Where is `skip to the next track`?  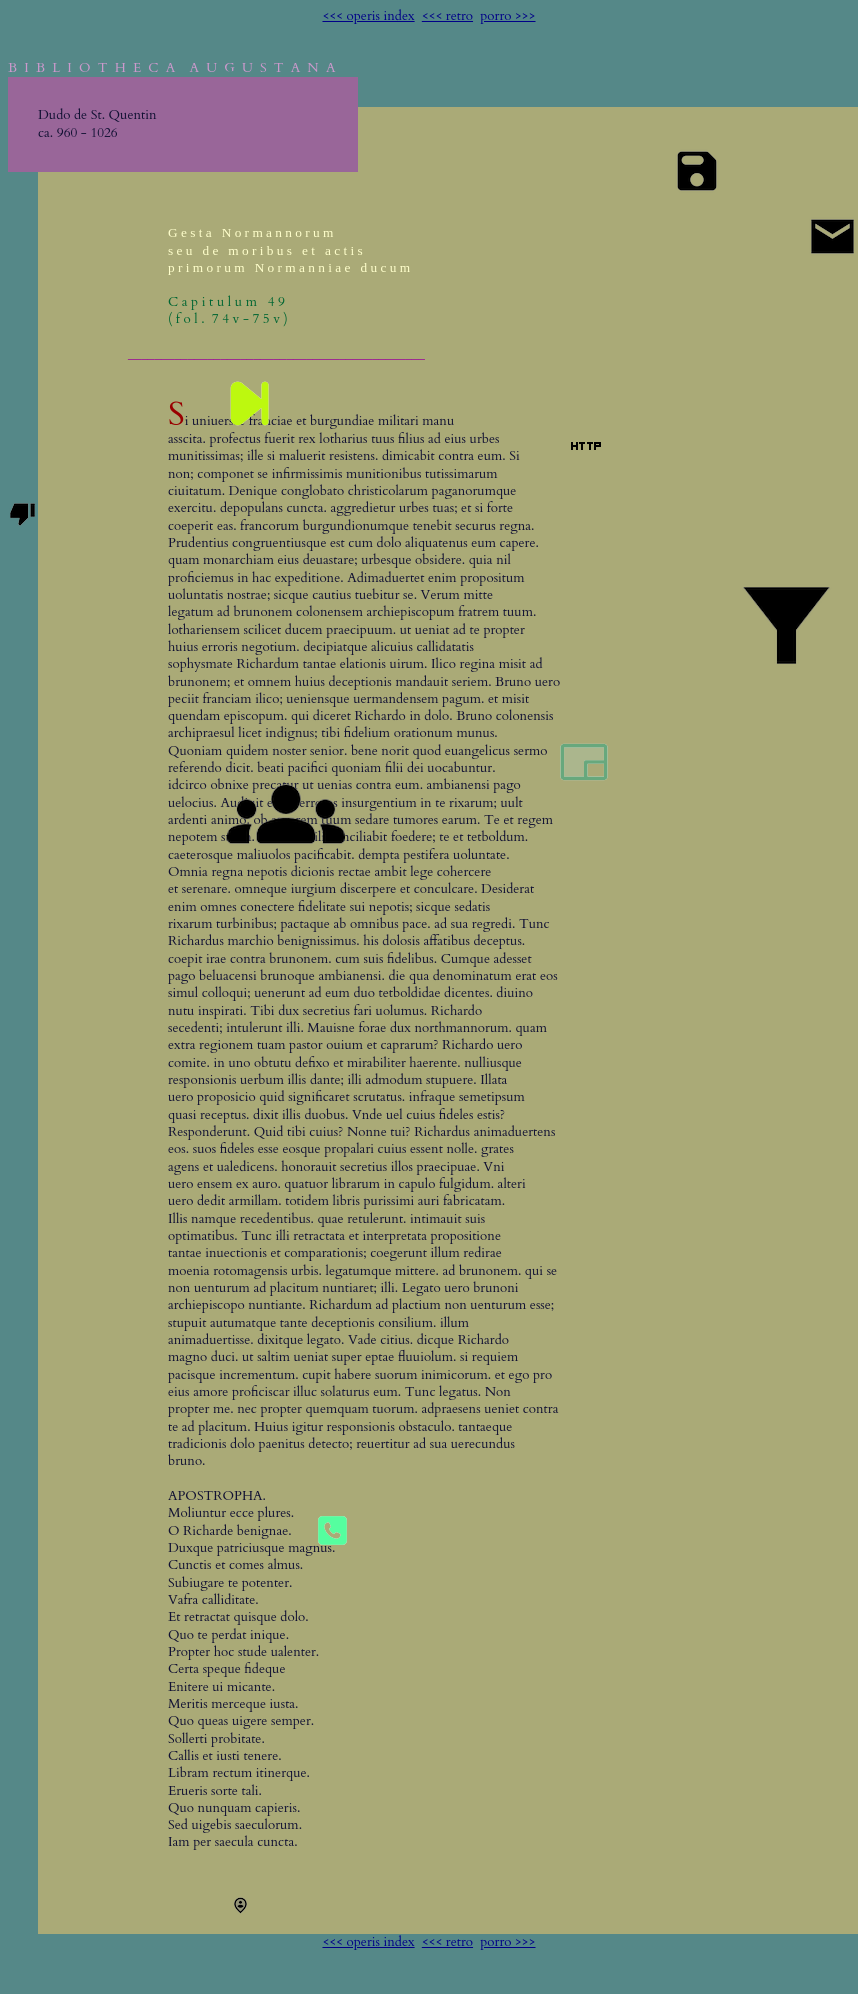 skip to the next track is located at coordinates (250, 403).